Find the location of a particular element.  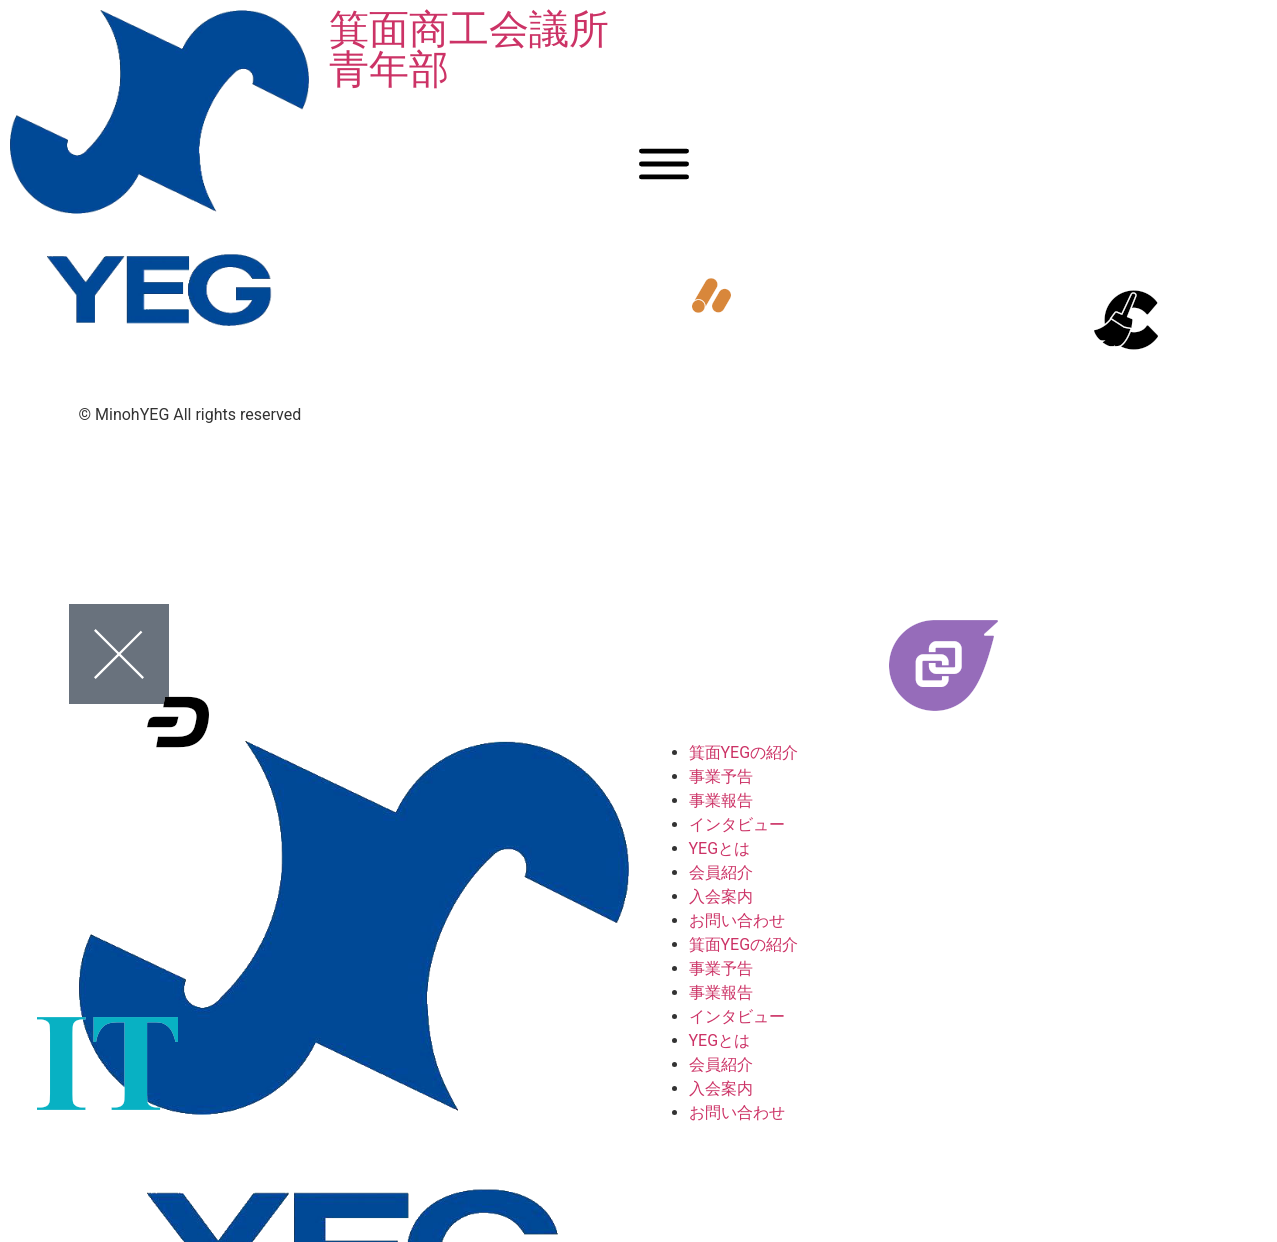

google adsense logo is located at coordinates (711, 295).